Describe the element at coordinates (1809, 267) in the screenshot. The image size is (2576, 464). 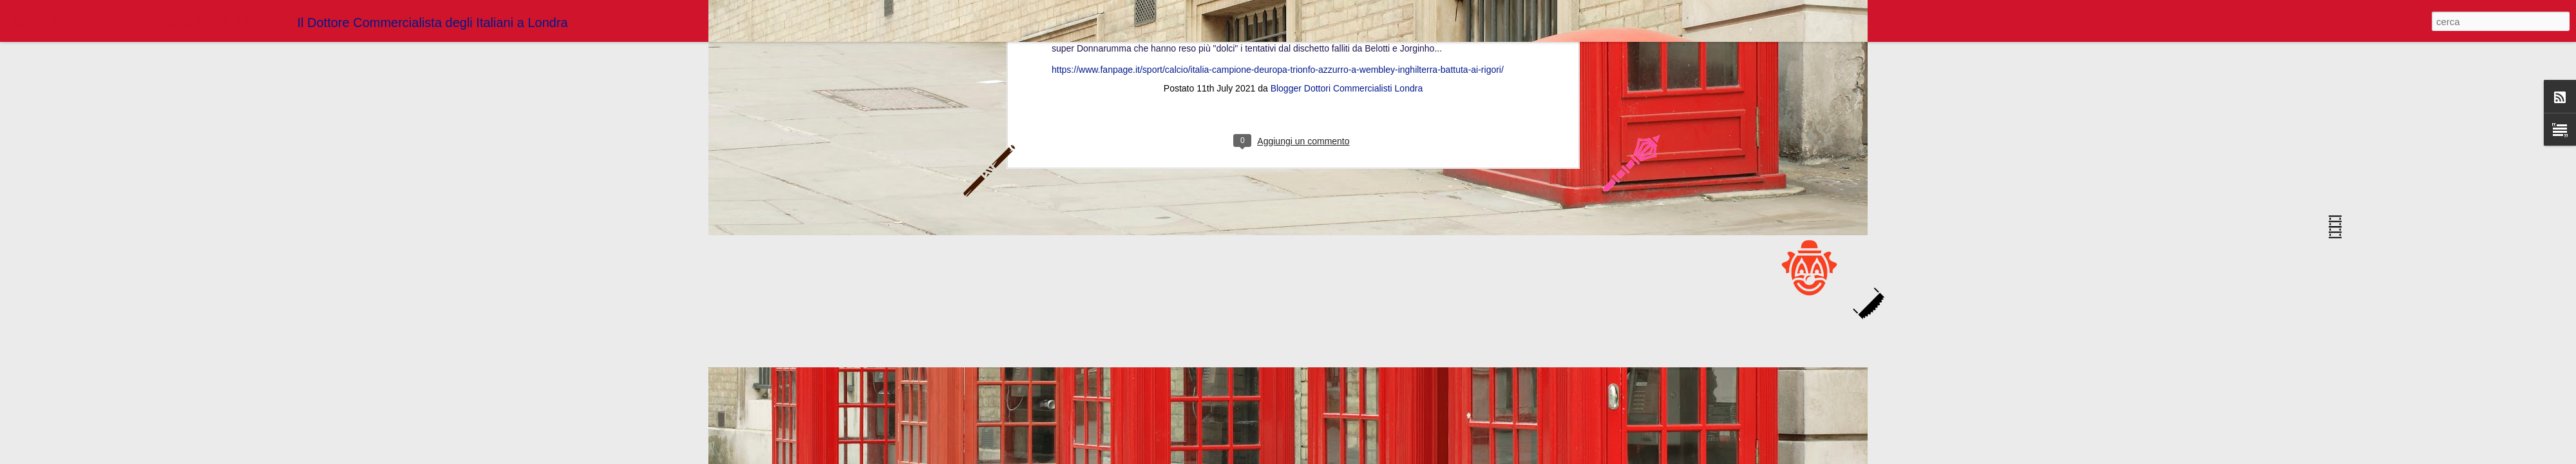
I see `select clown or jester character` at that location.